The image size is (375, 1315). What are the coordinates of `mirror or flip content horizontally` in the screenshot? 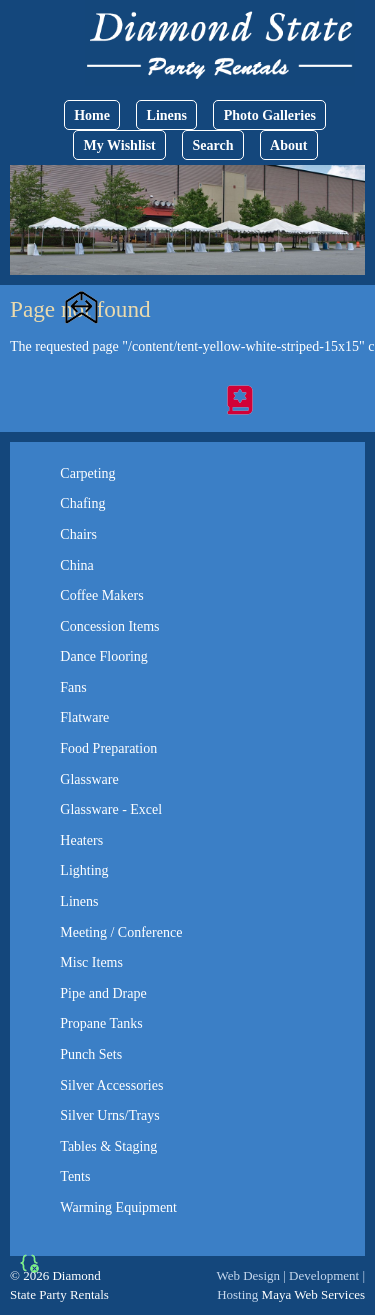 It's located at (81, 307).